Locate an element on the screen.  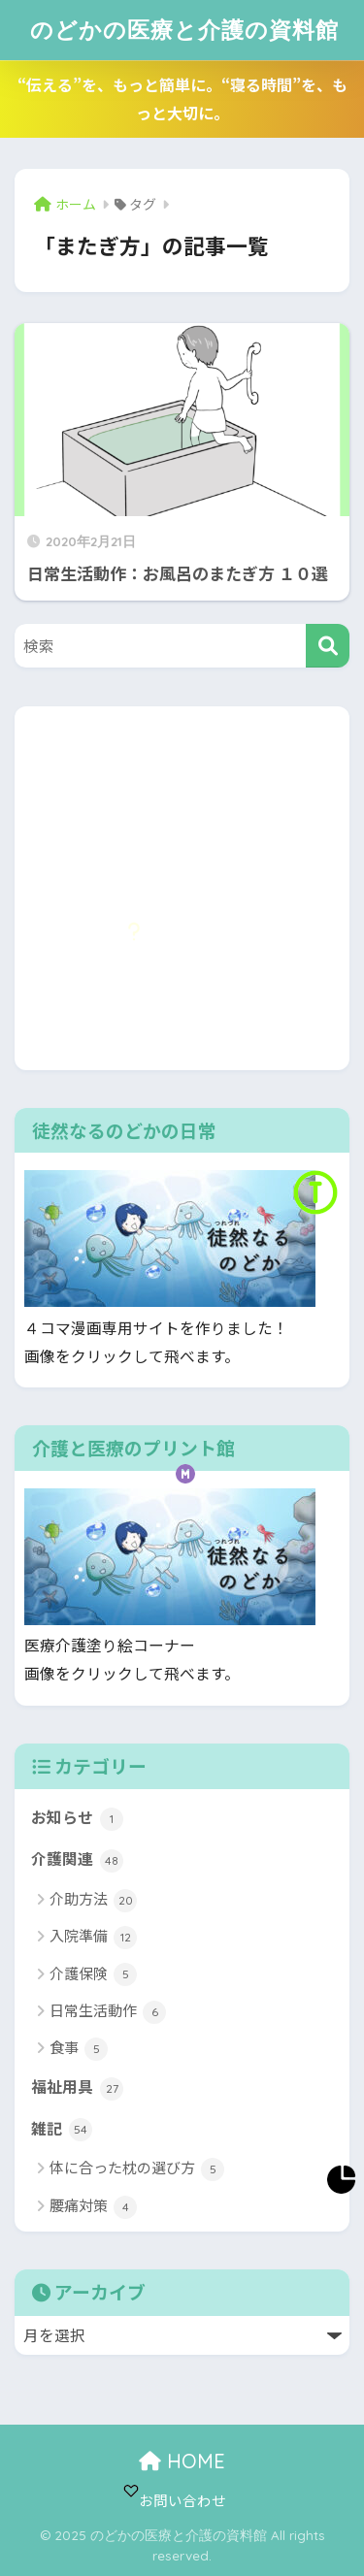
access help or support is located at coordinates (134, 931).